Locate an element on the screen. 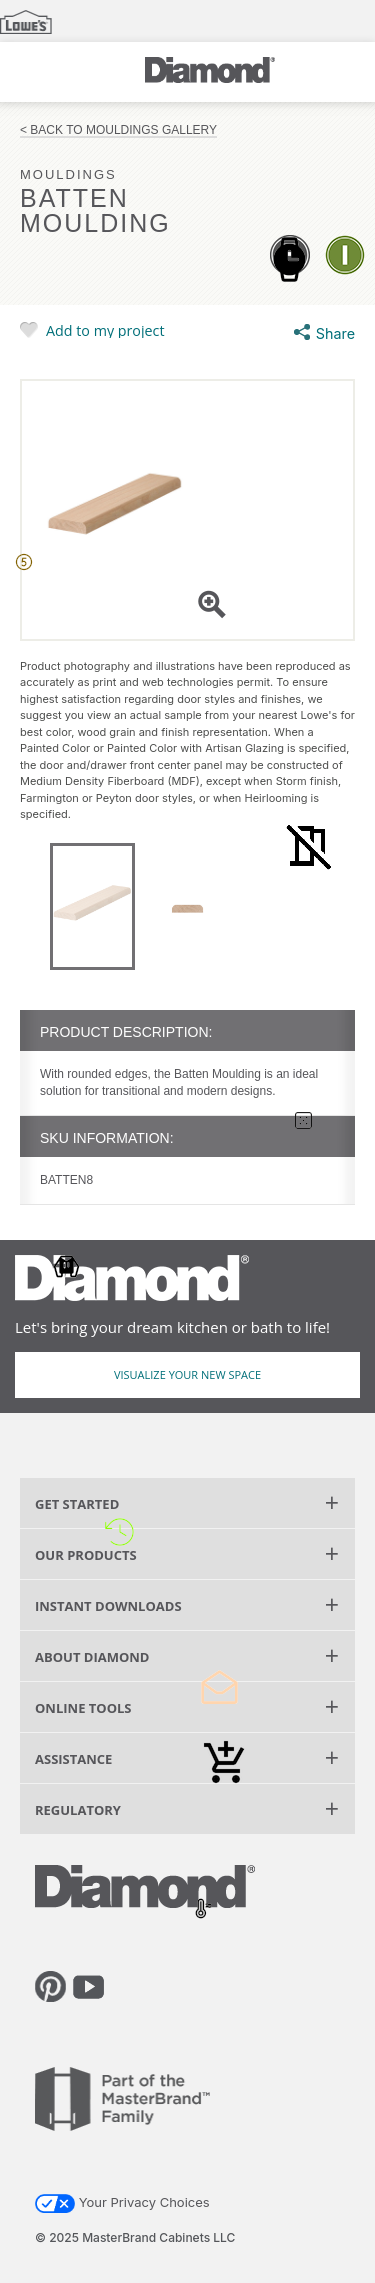  indicates step 5 in a numbered process is located at coordinates (24, 562).